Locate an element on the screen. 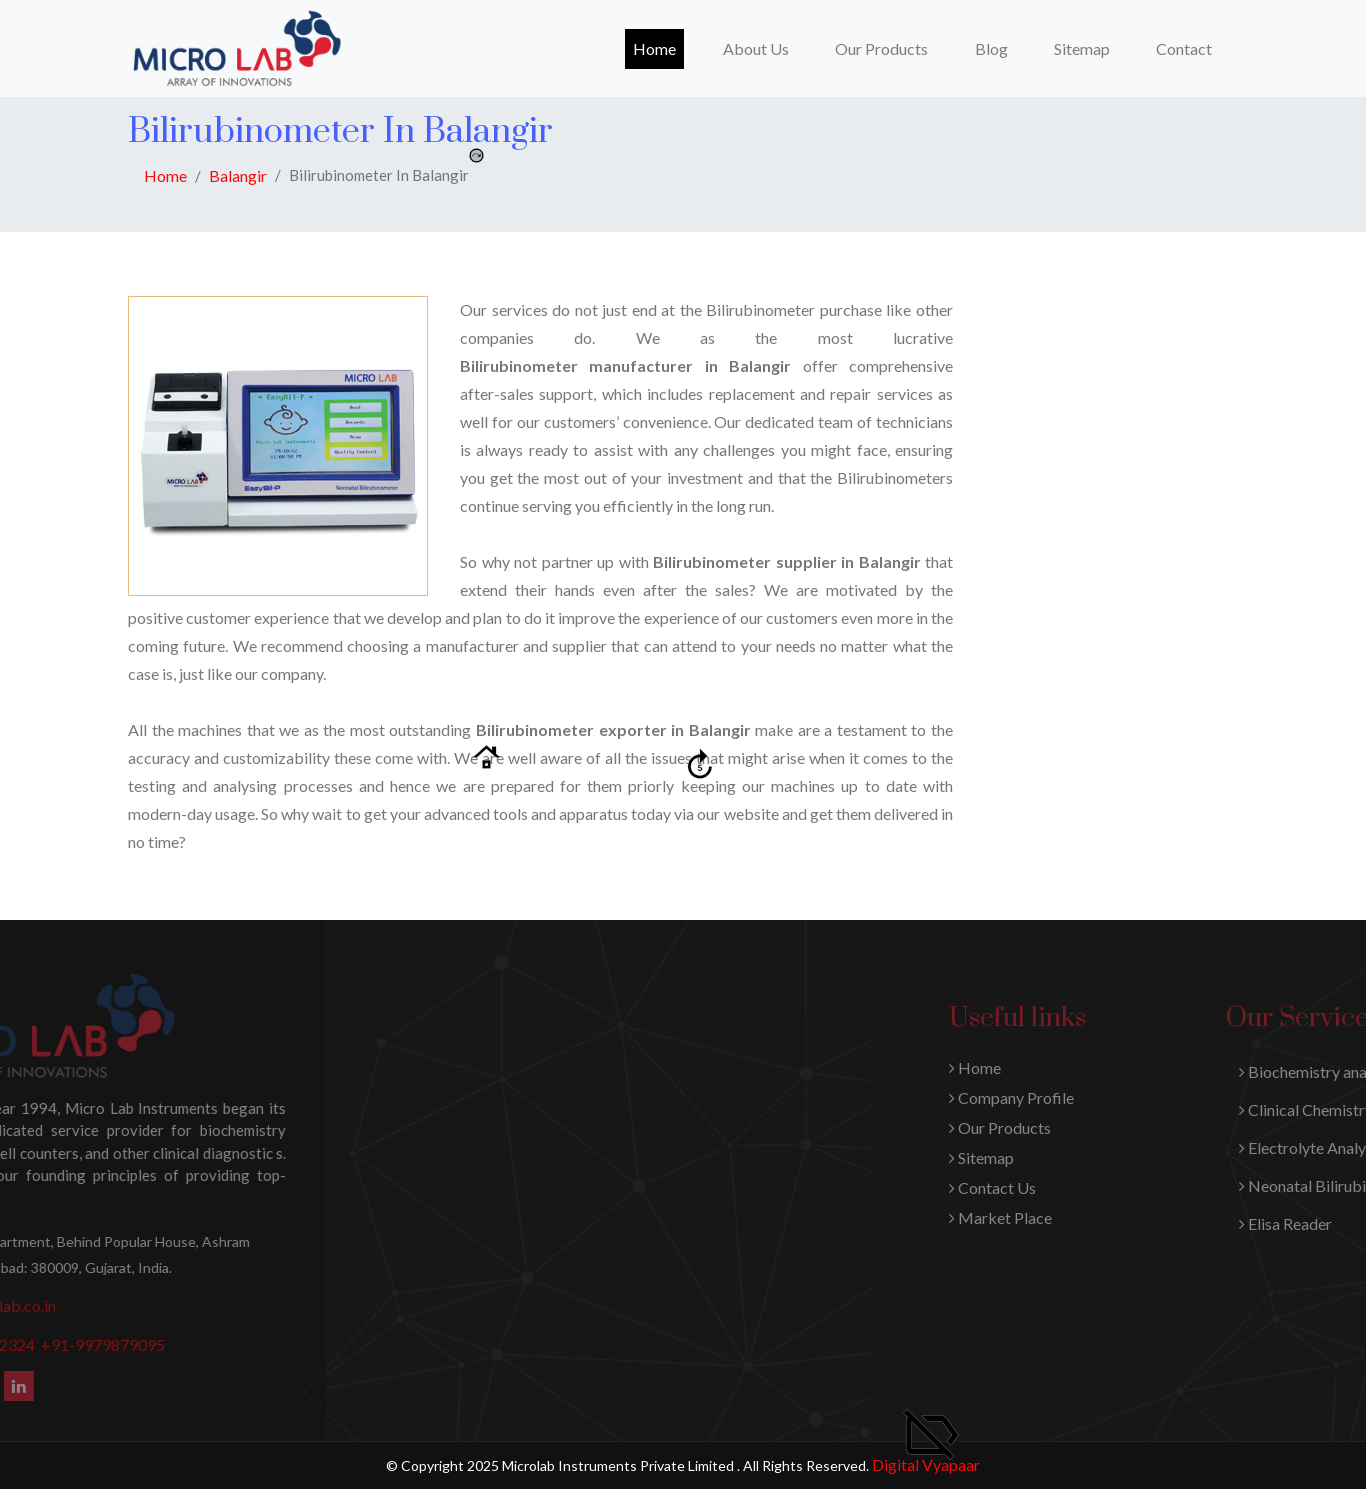  skip to the next scheduled item or plan is located at coordinates (476, 155).